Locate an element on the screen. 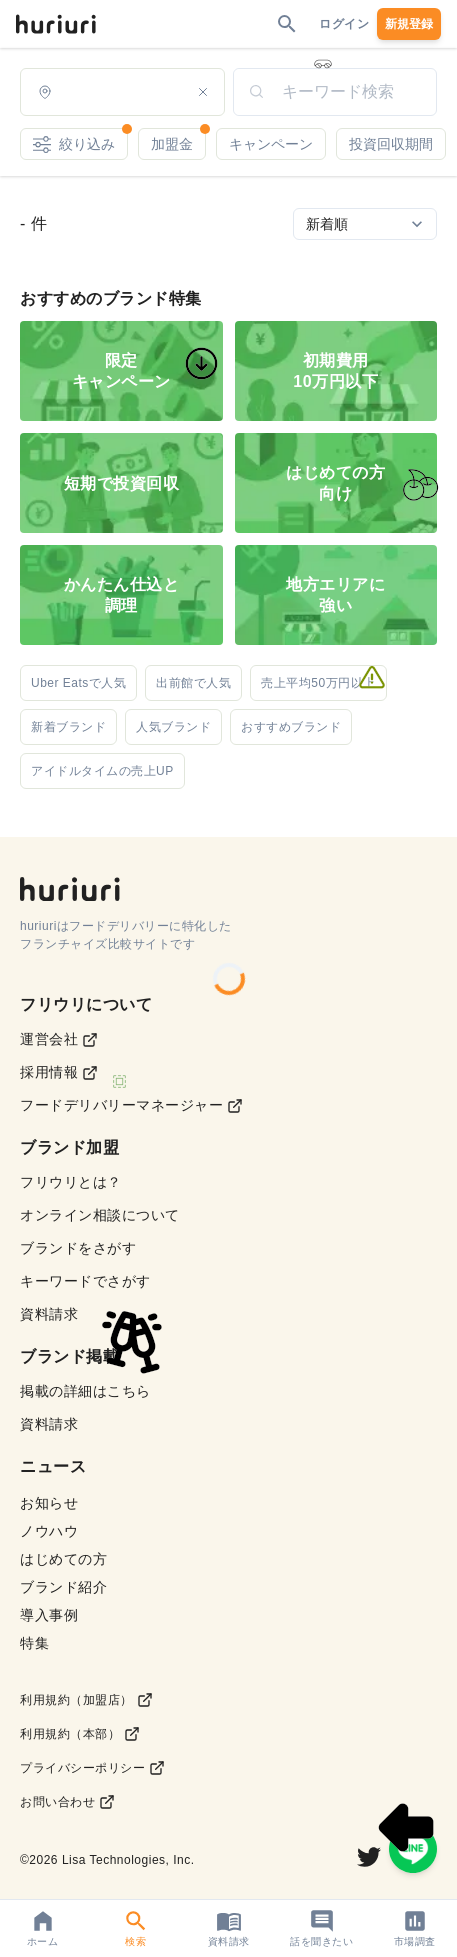  download file or content is located at coordinates (201, 363).